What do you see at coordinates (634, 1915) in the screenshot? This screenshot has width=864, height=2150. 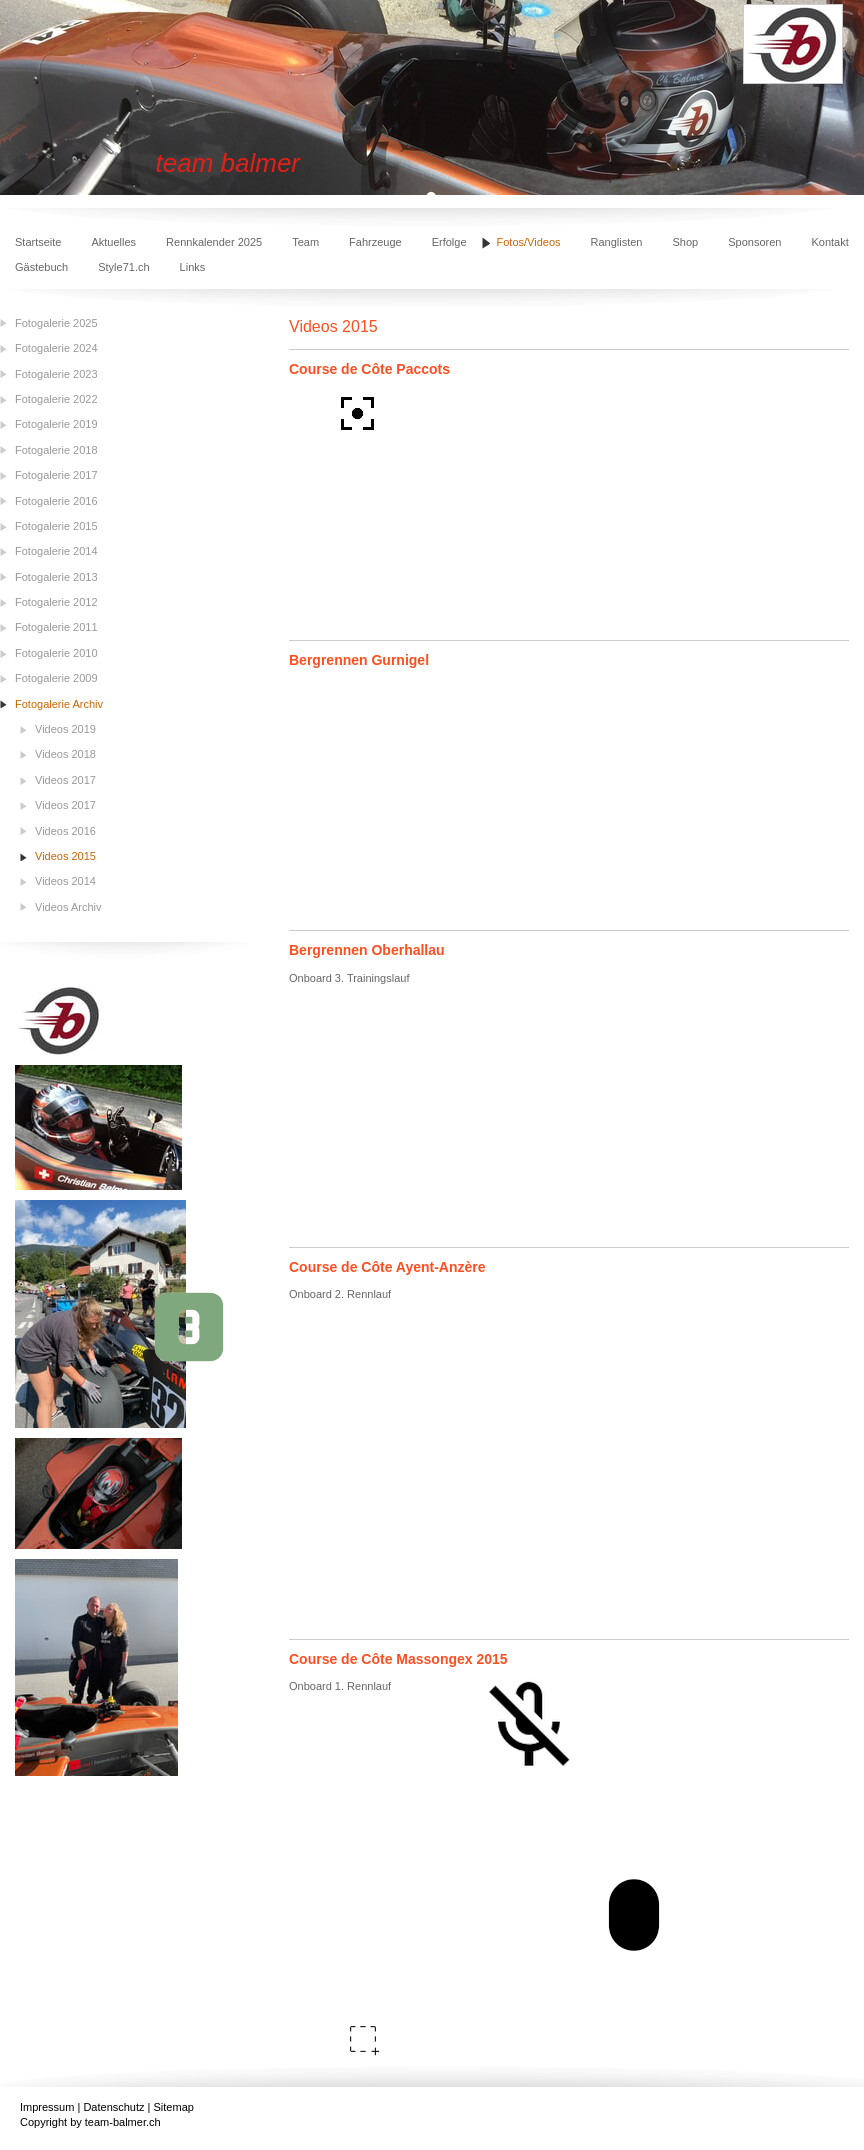 I see `access medication or pharmacy features` at bounding box center [634, 1915].